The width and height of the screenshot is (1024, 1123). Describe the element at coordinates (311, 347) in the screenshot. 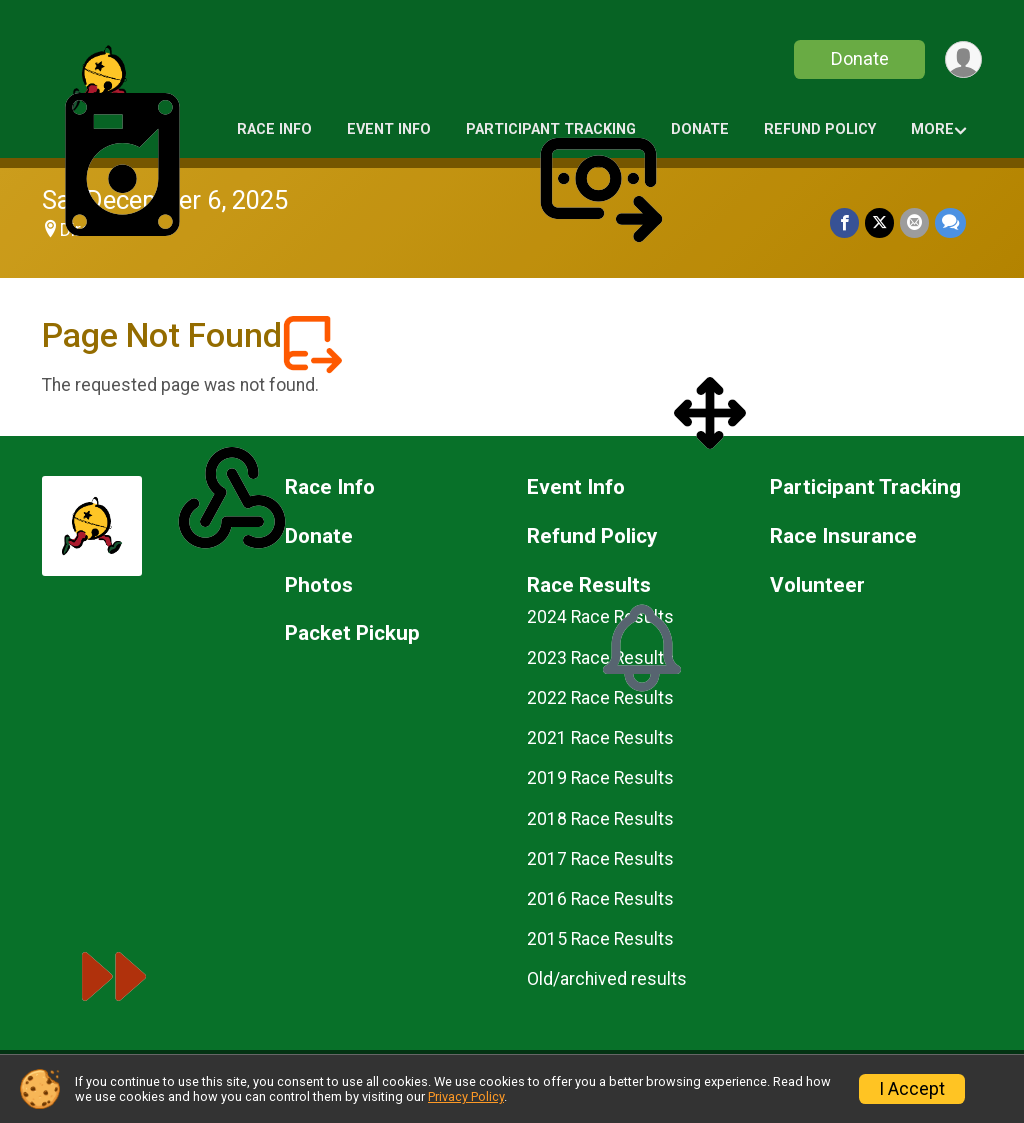

I see `pull changes from a remote repository` at that location.